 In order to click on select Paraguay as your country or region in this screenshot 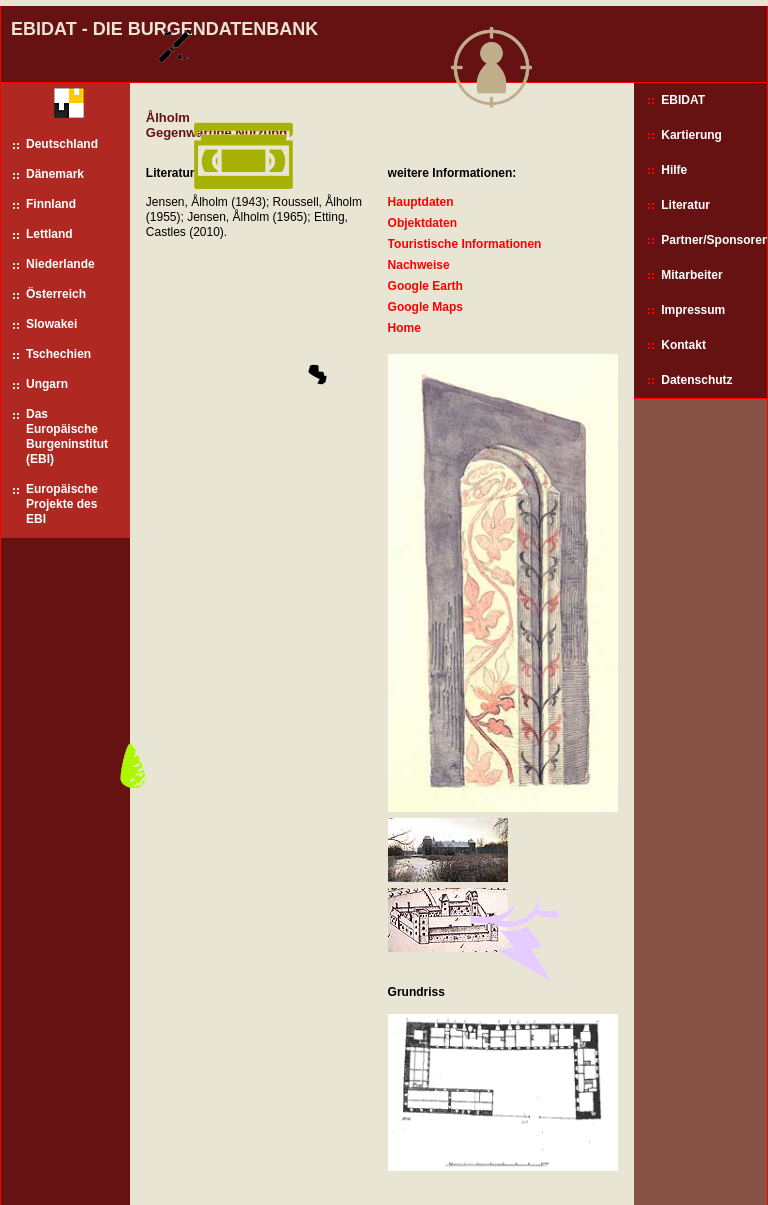, I will do `click(317, 374)`.